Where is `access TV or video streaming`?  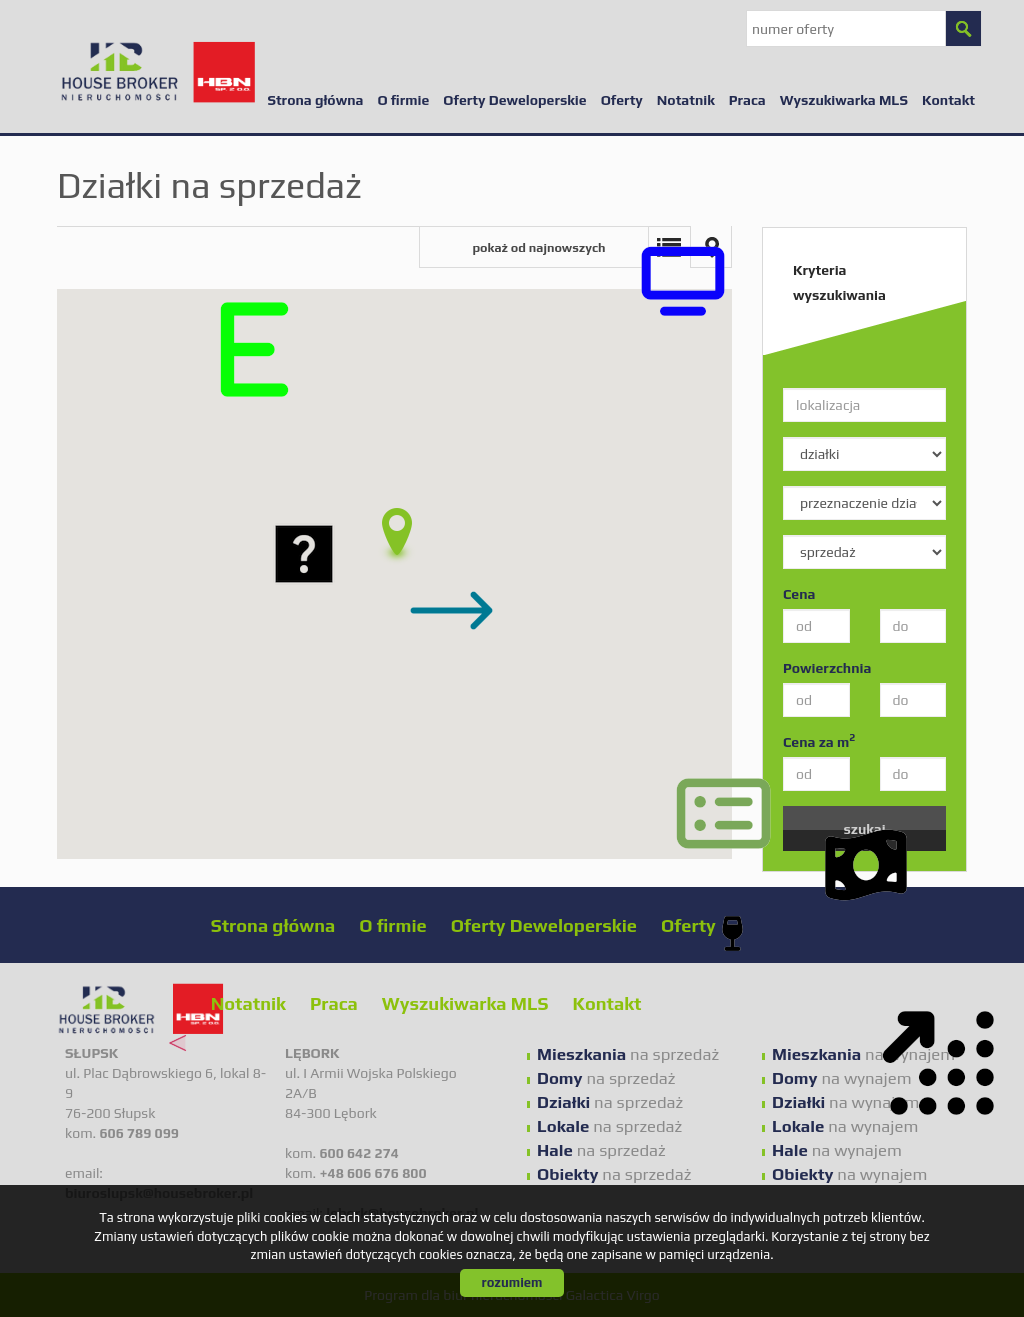 access TV or video streaming is located at coordinates (683, 279).